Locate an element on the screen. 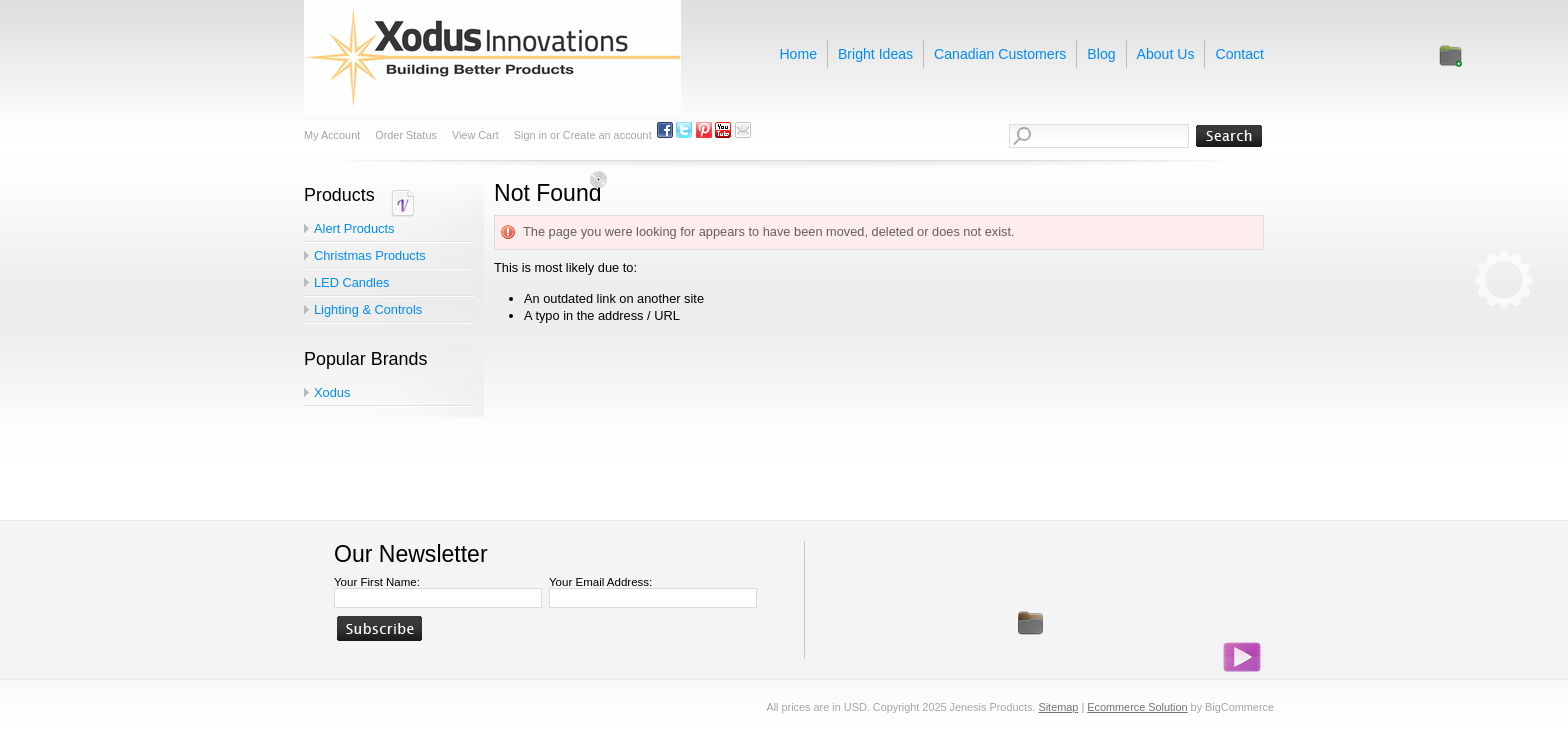 The width and height of the screenshot is (1568, 744). create a new folder is located at coordinates (1450, 55).